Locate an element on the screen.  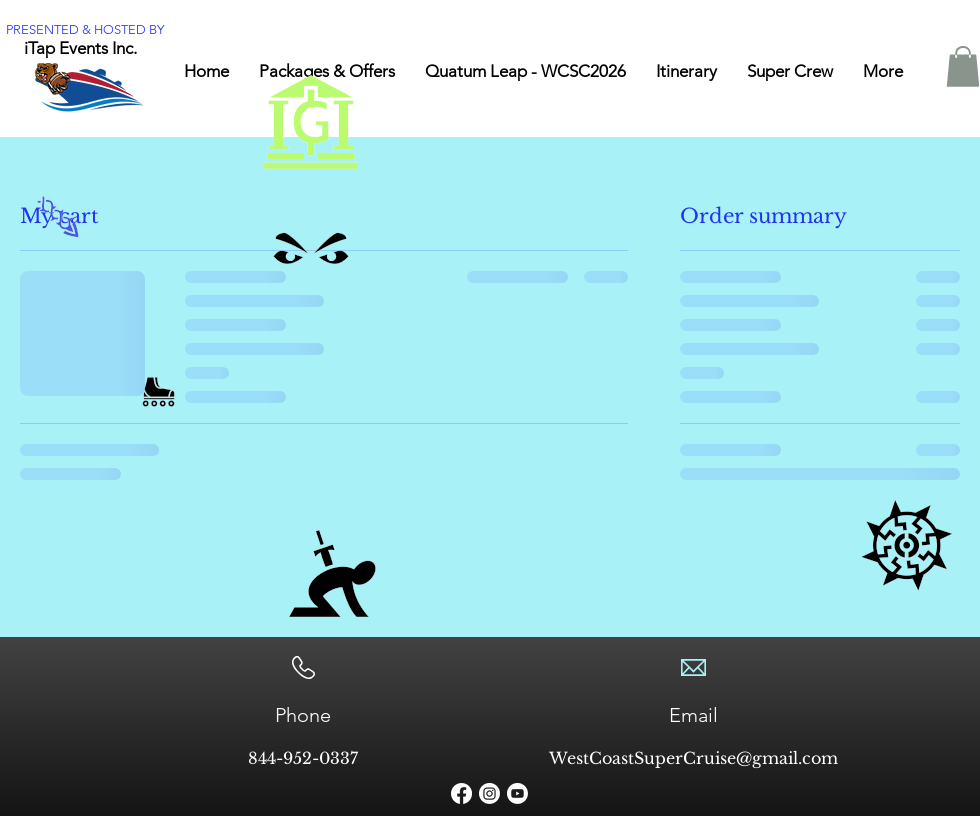
access banking or financial services is located at coordinates (311, 122).